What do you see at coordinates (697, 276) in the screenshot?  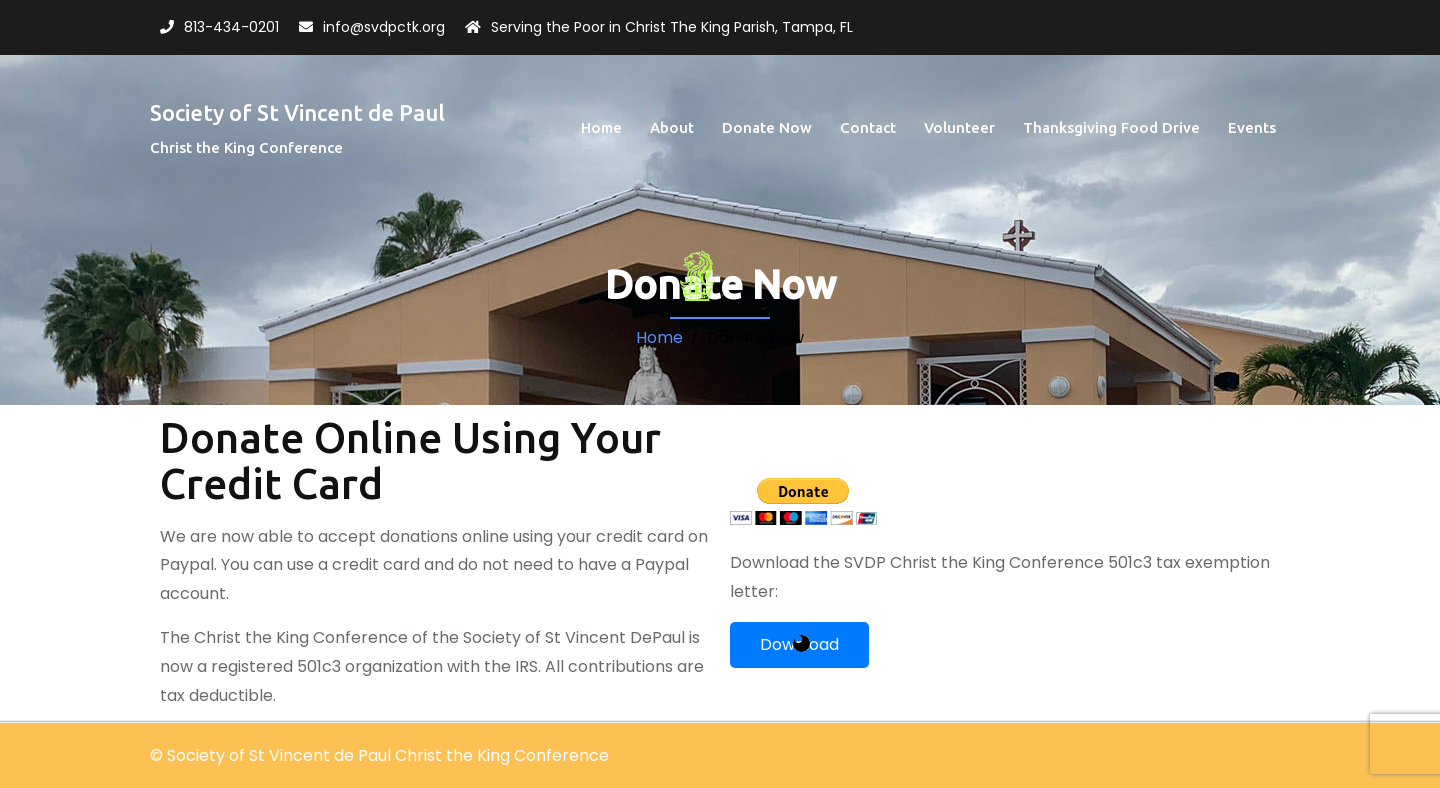 I see `the ritz-carlton hotel brand logo` at bounding box center [697, 276].